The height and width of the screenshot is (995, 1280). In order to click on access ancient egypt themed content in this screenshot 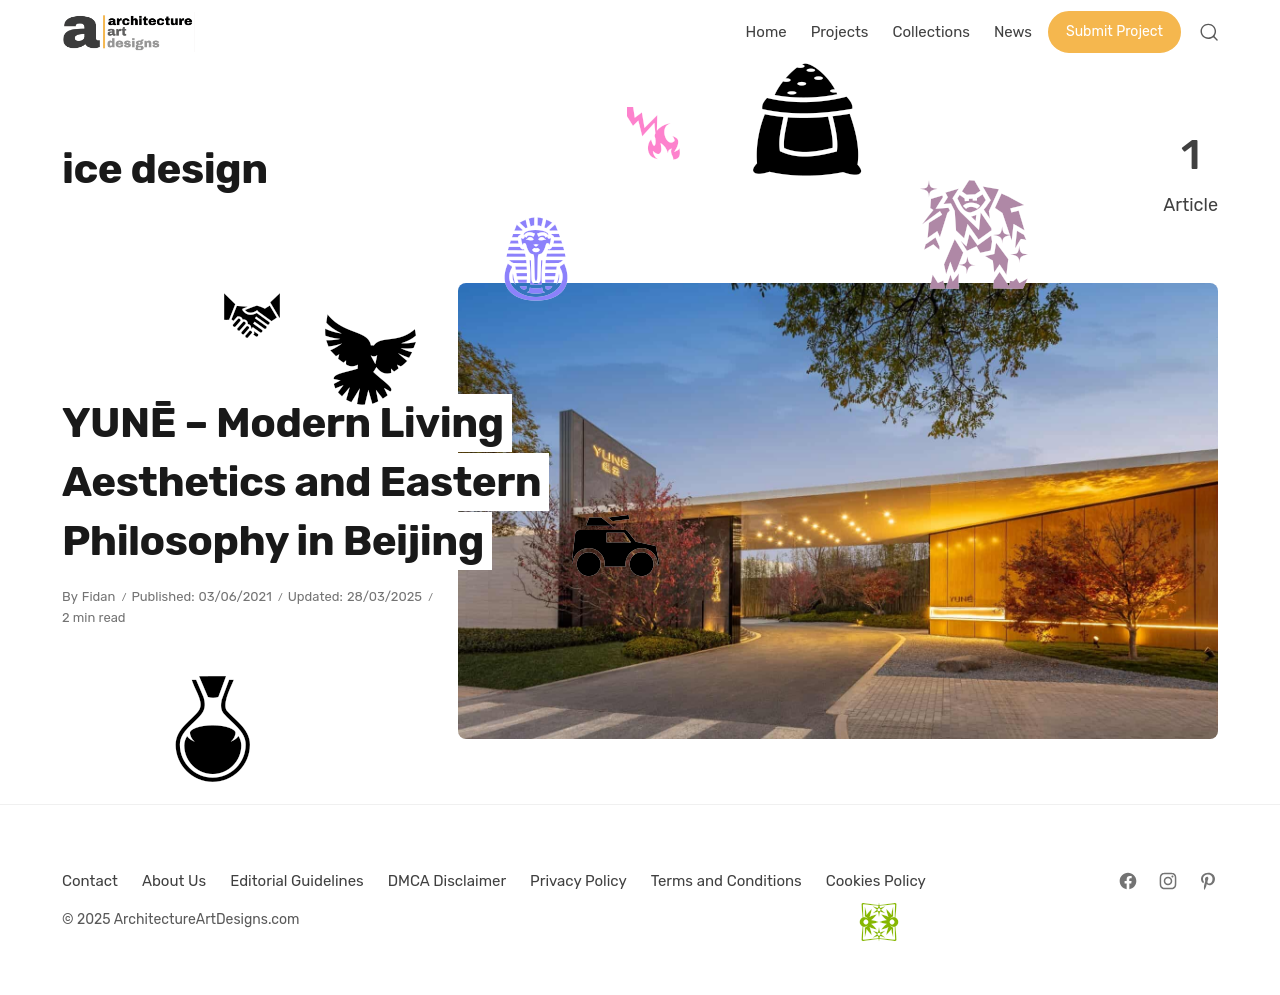, I will do `click(536, 259)`.